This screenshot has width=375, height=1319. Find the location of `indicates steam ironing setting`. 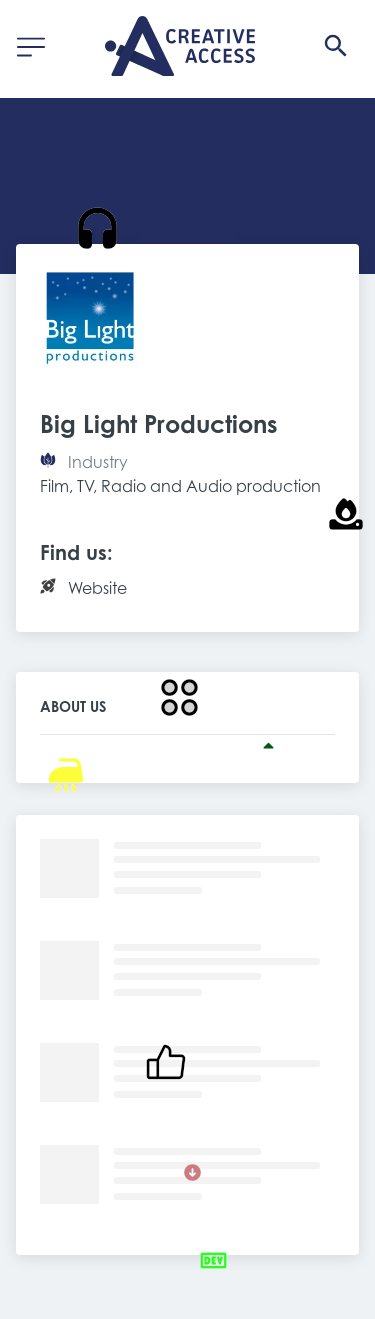

indicates steam ironing setting is located at coordinates (66, 774).